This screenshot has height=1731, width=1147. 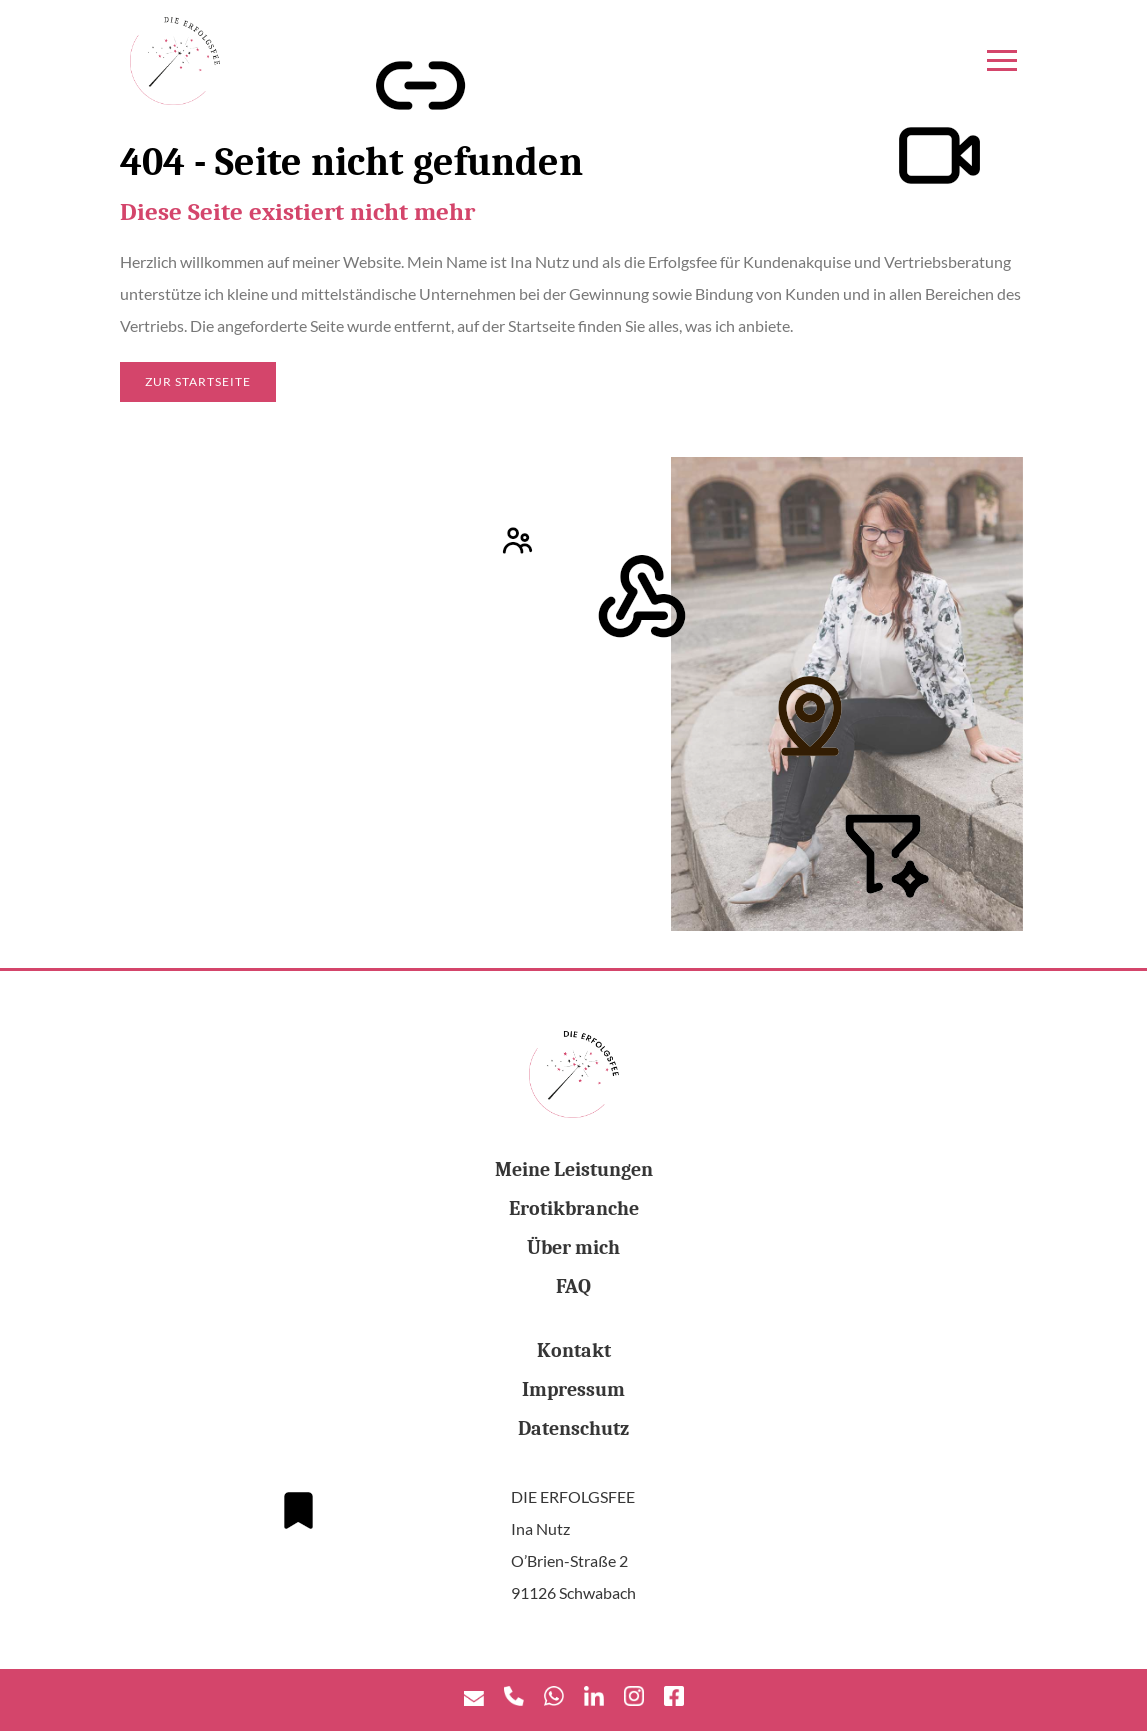 I want to click on view contacts or friends list, so click(x=517, y=540).